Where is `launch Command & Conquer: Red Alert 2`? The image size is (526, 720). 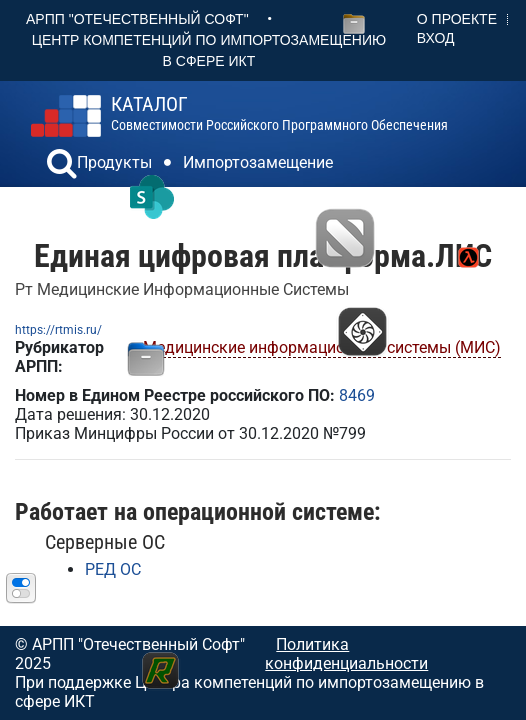
launch Command & Conquer: Red Alert 2 is located at coordinates (160, 670).